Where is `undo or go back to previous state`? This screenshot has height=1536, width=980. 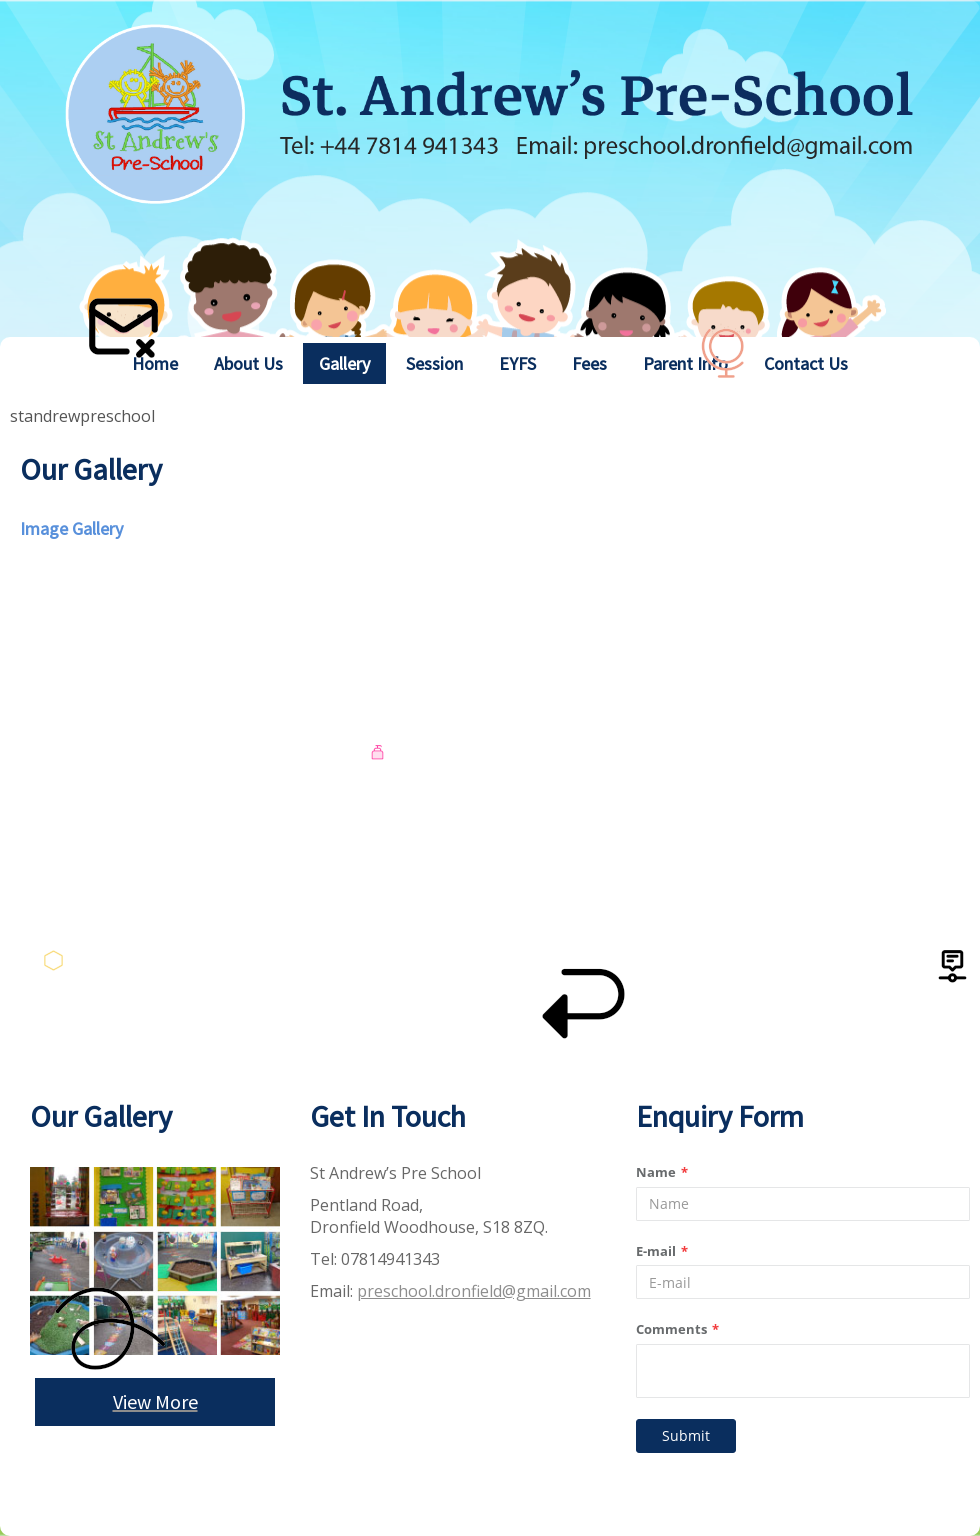 undo or go back to previous state is located at coordinates (583, 1000).